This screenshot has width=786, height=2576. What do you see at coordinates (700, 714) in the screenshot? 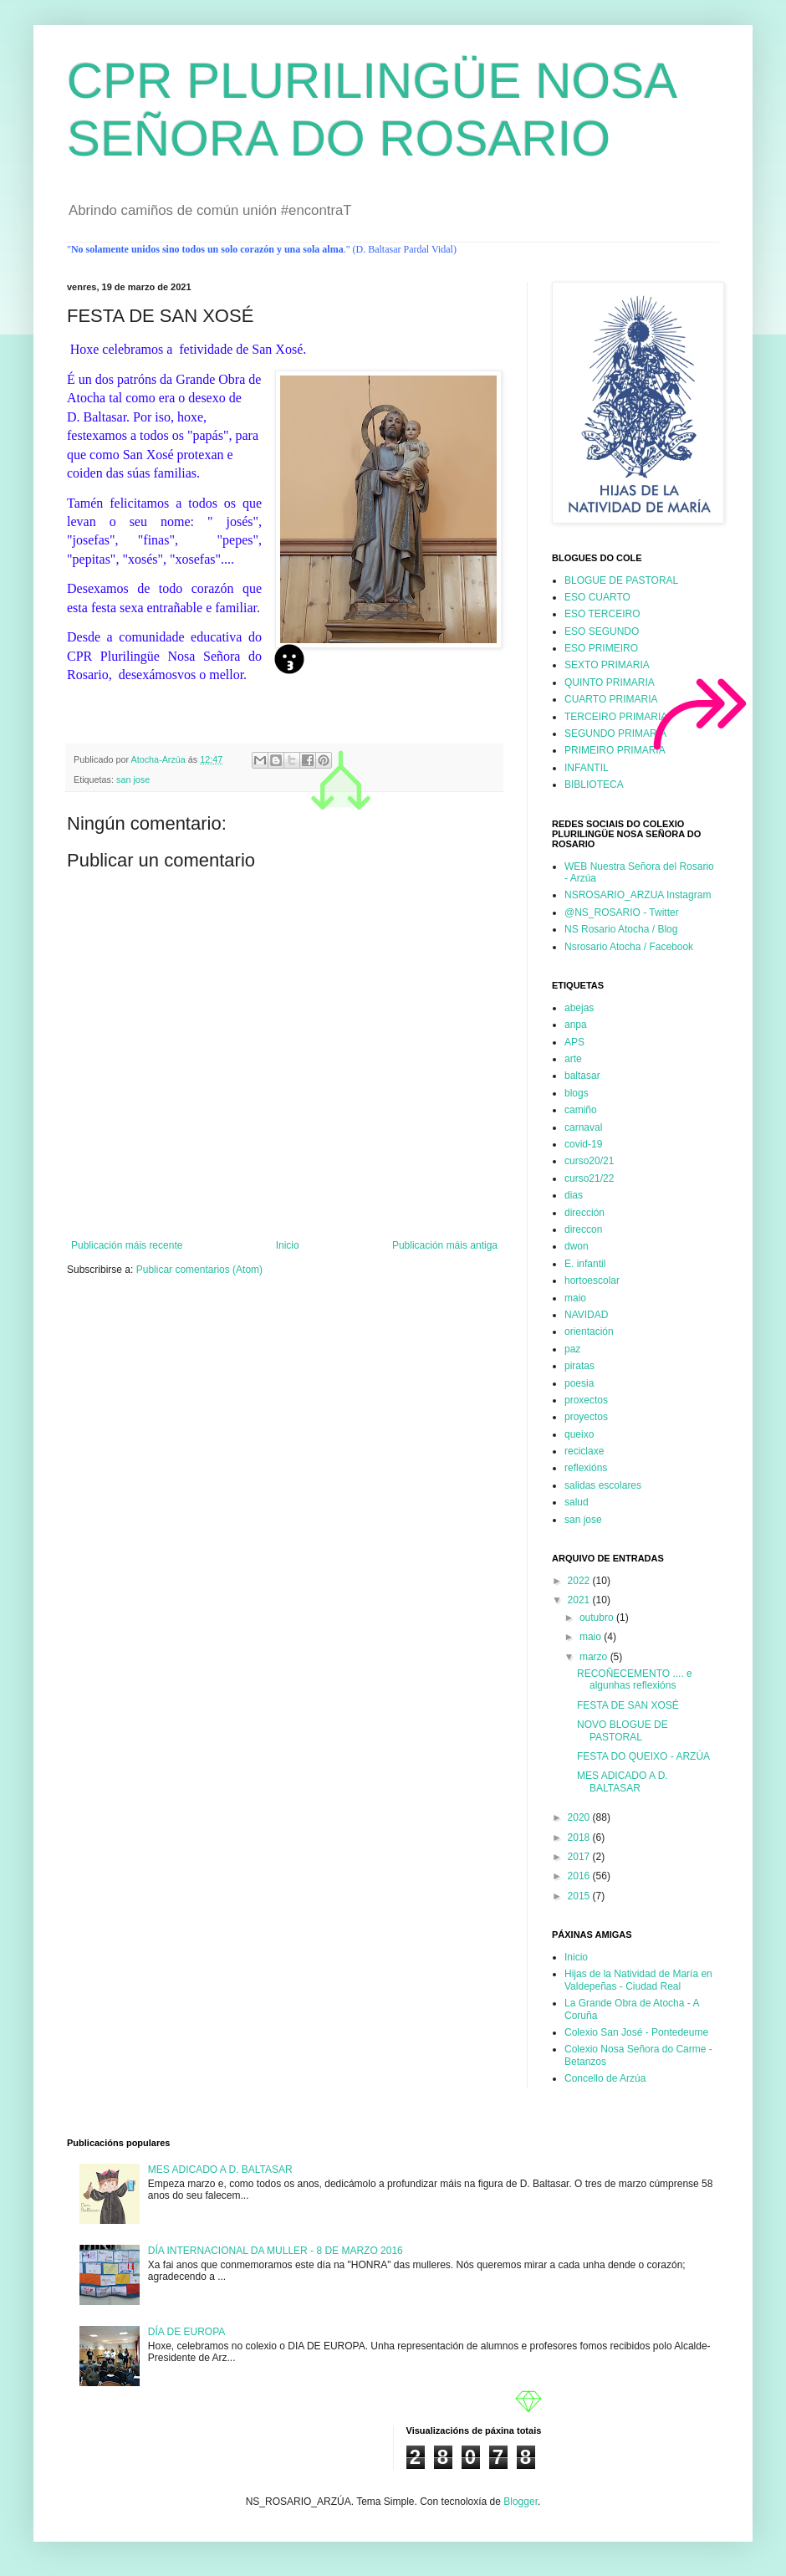
I see `forward message or content to multiple recipients` at bounding box center [700, 714].